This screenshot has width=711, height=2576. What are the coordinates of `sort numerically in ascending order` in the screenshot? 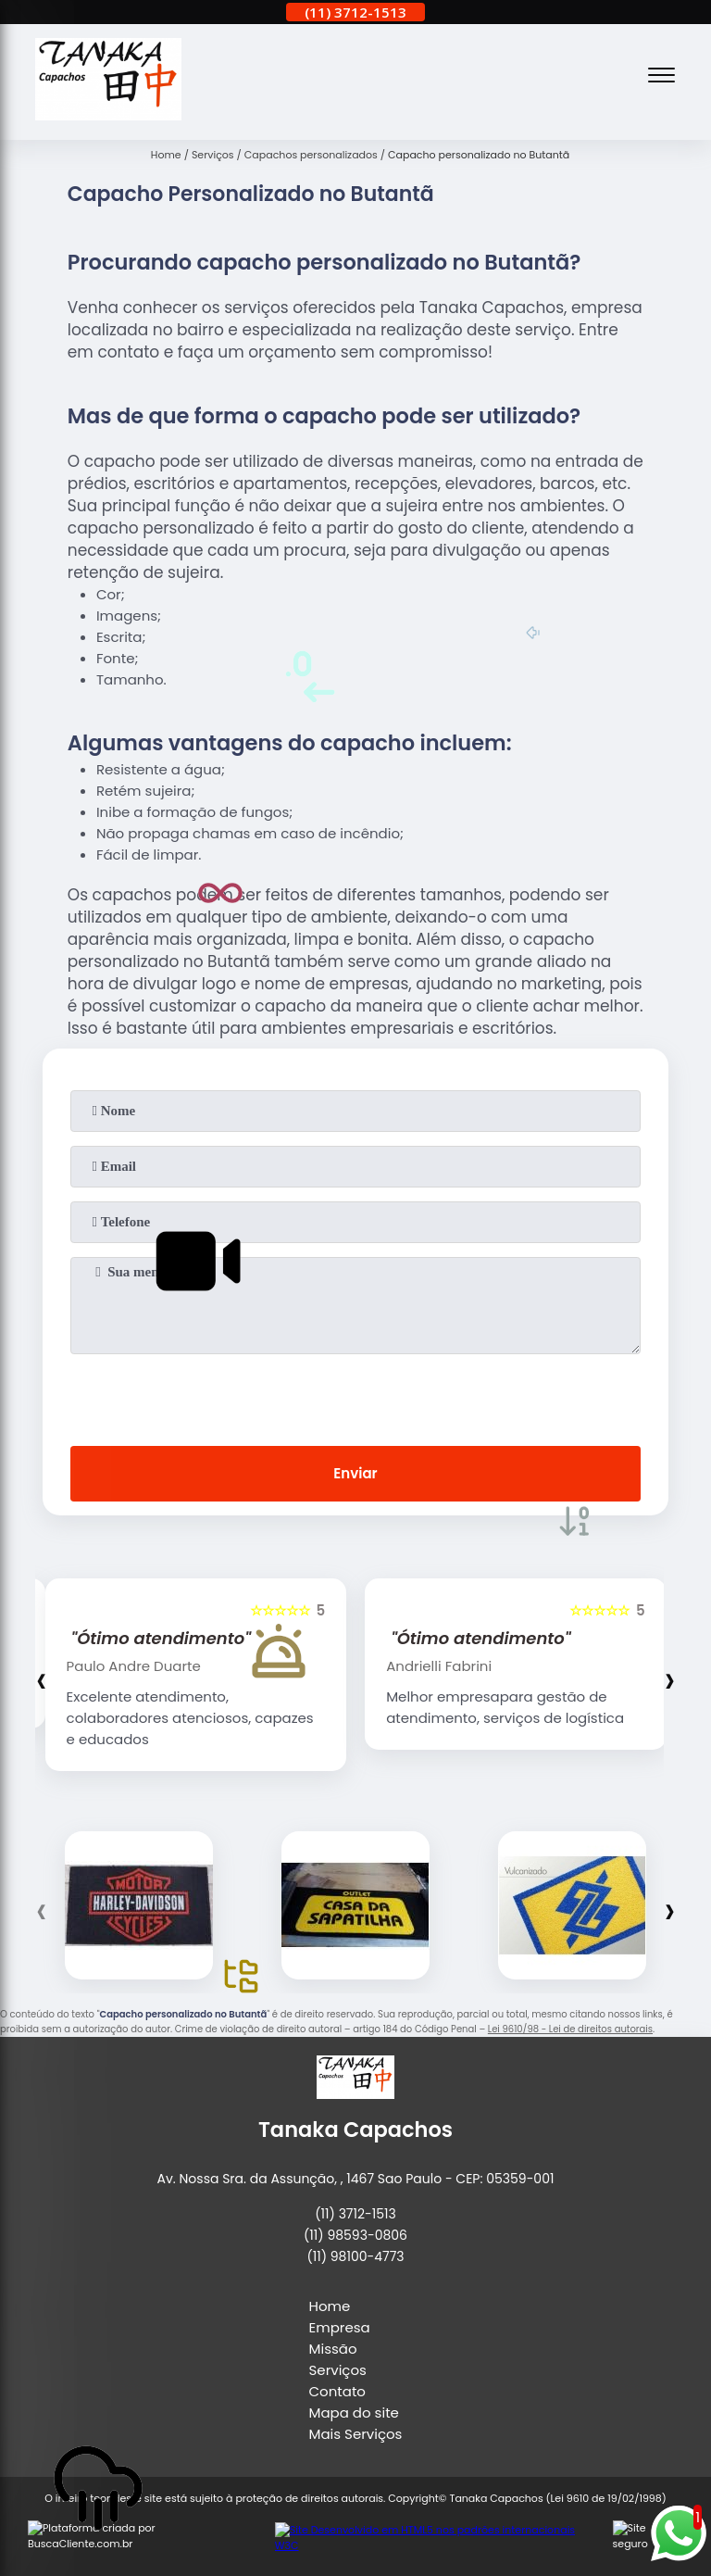 It's located at (576, 1521).